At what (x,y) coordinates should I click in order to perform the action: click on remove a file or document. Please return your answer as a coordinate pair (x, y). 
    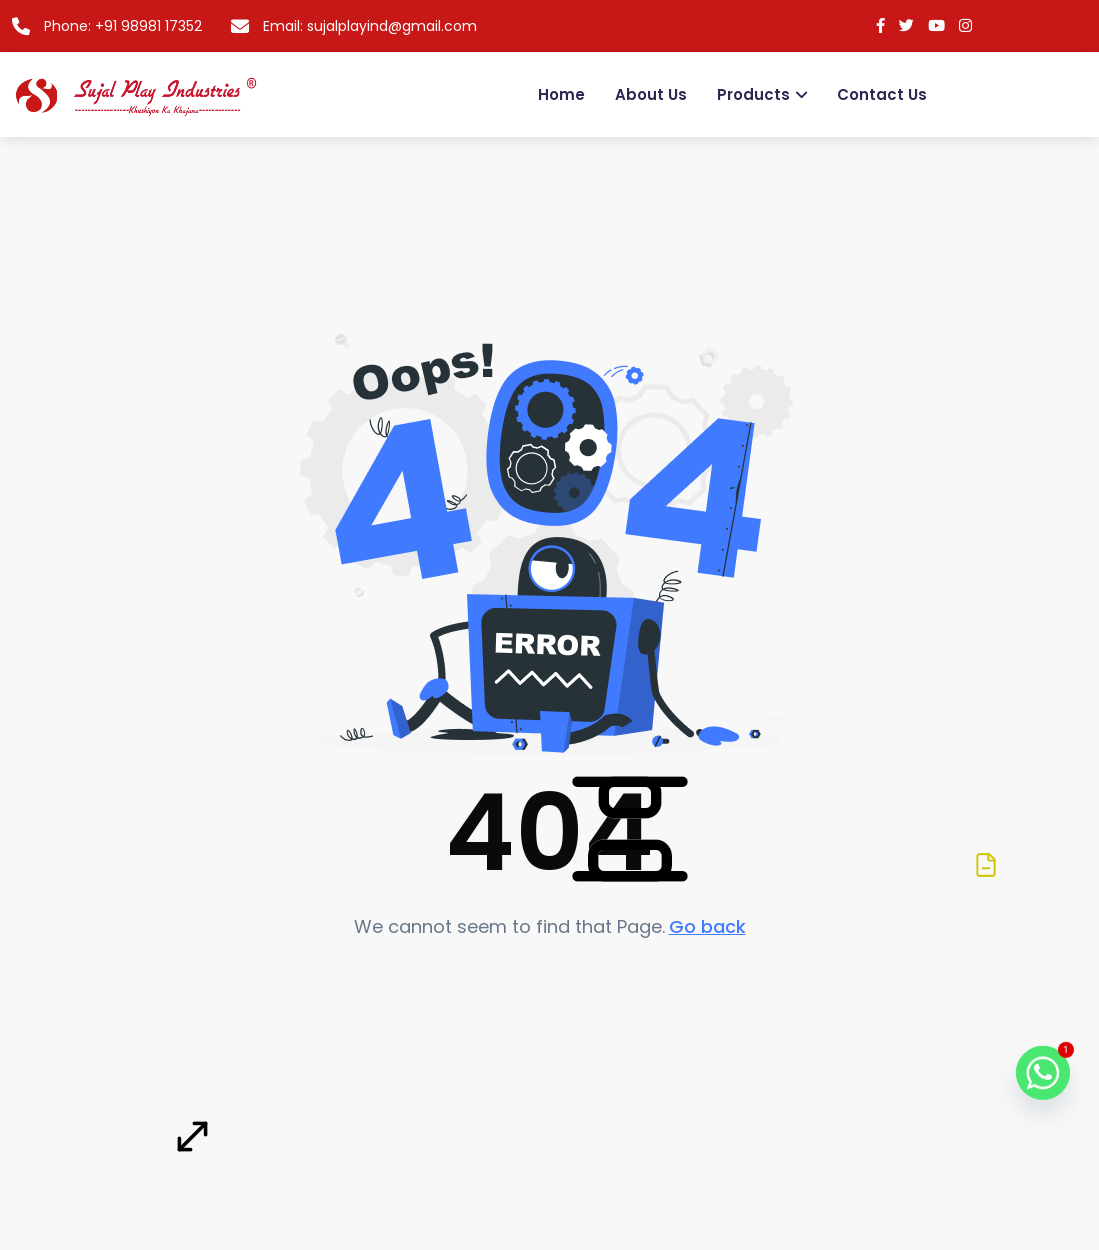
    Looking at the image, I should click on (986, 865).